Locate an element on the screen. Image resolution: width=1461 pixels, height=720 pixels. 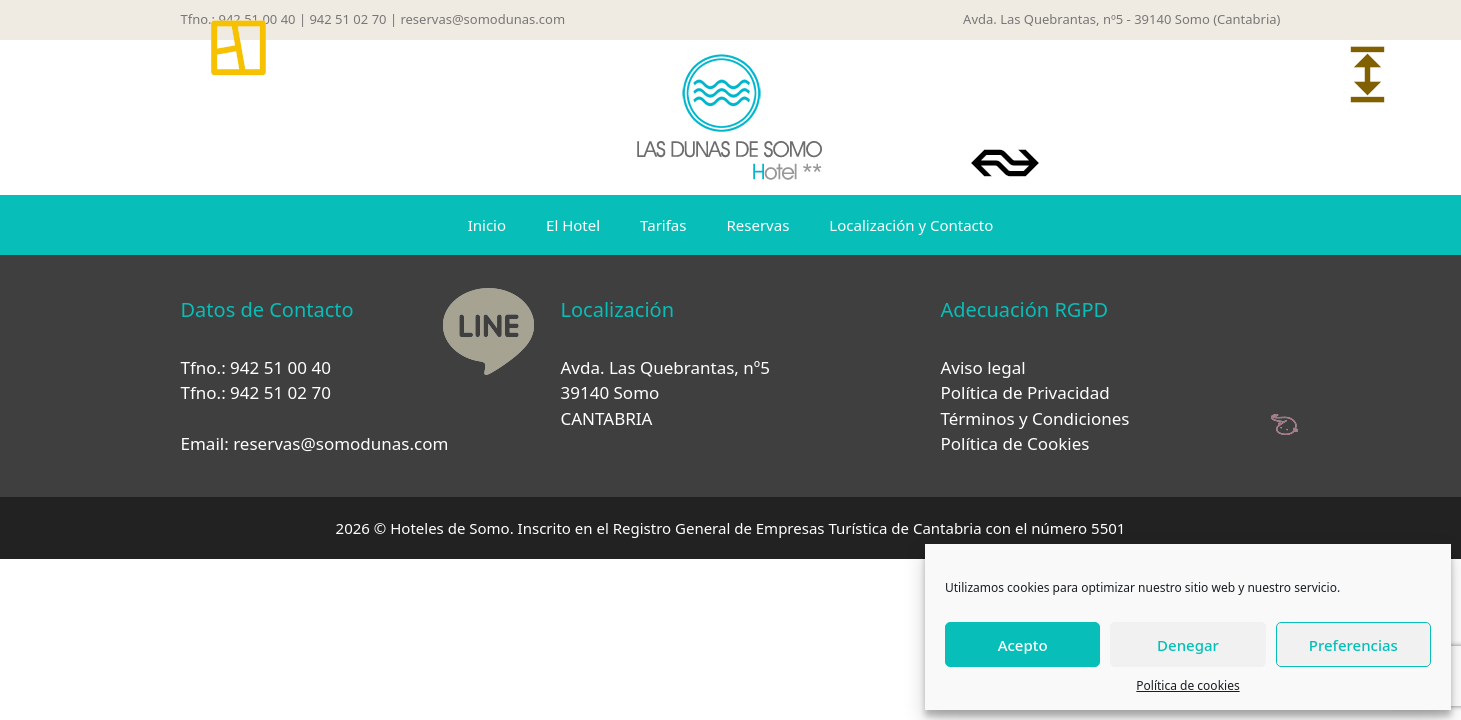
expand content to full height is located at coordinates (1367, 74).